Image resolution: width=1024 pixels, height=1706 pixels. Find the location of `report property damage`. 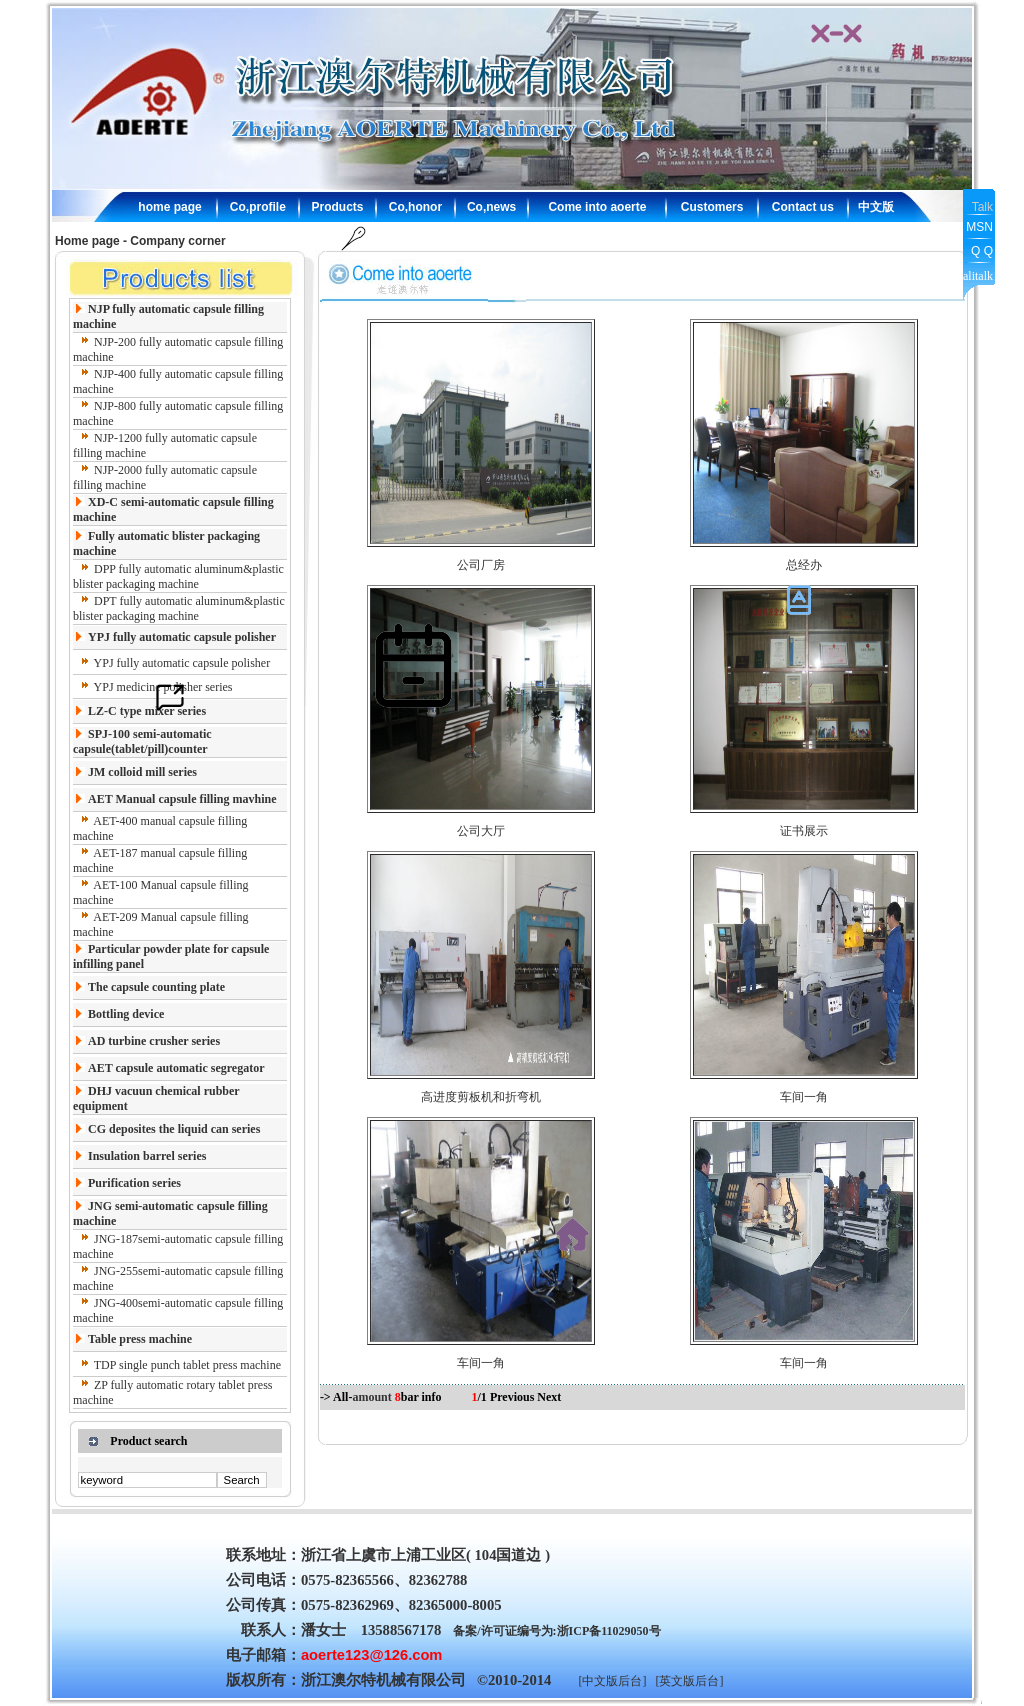

report property damage is located at coordinates (572, 1234).